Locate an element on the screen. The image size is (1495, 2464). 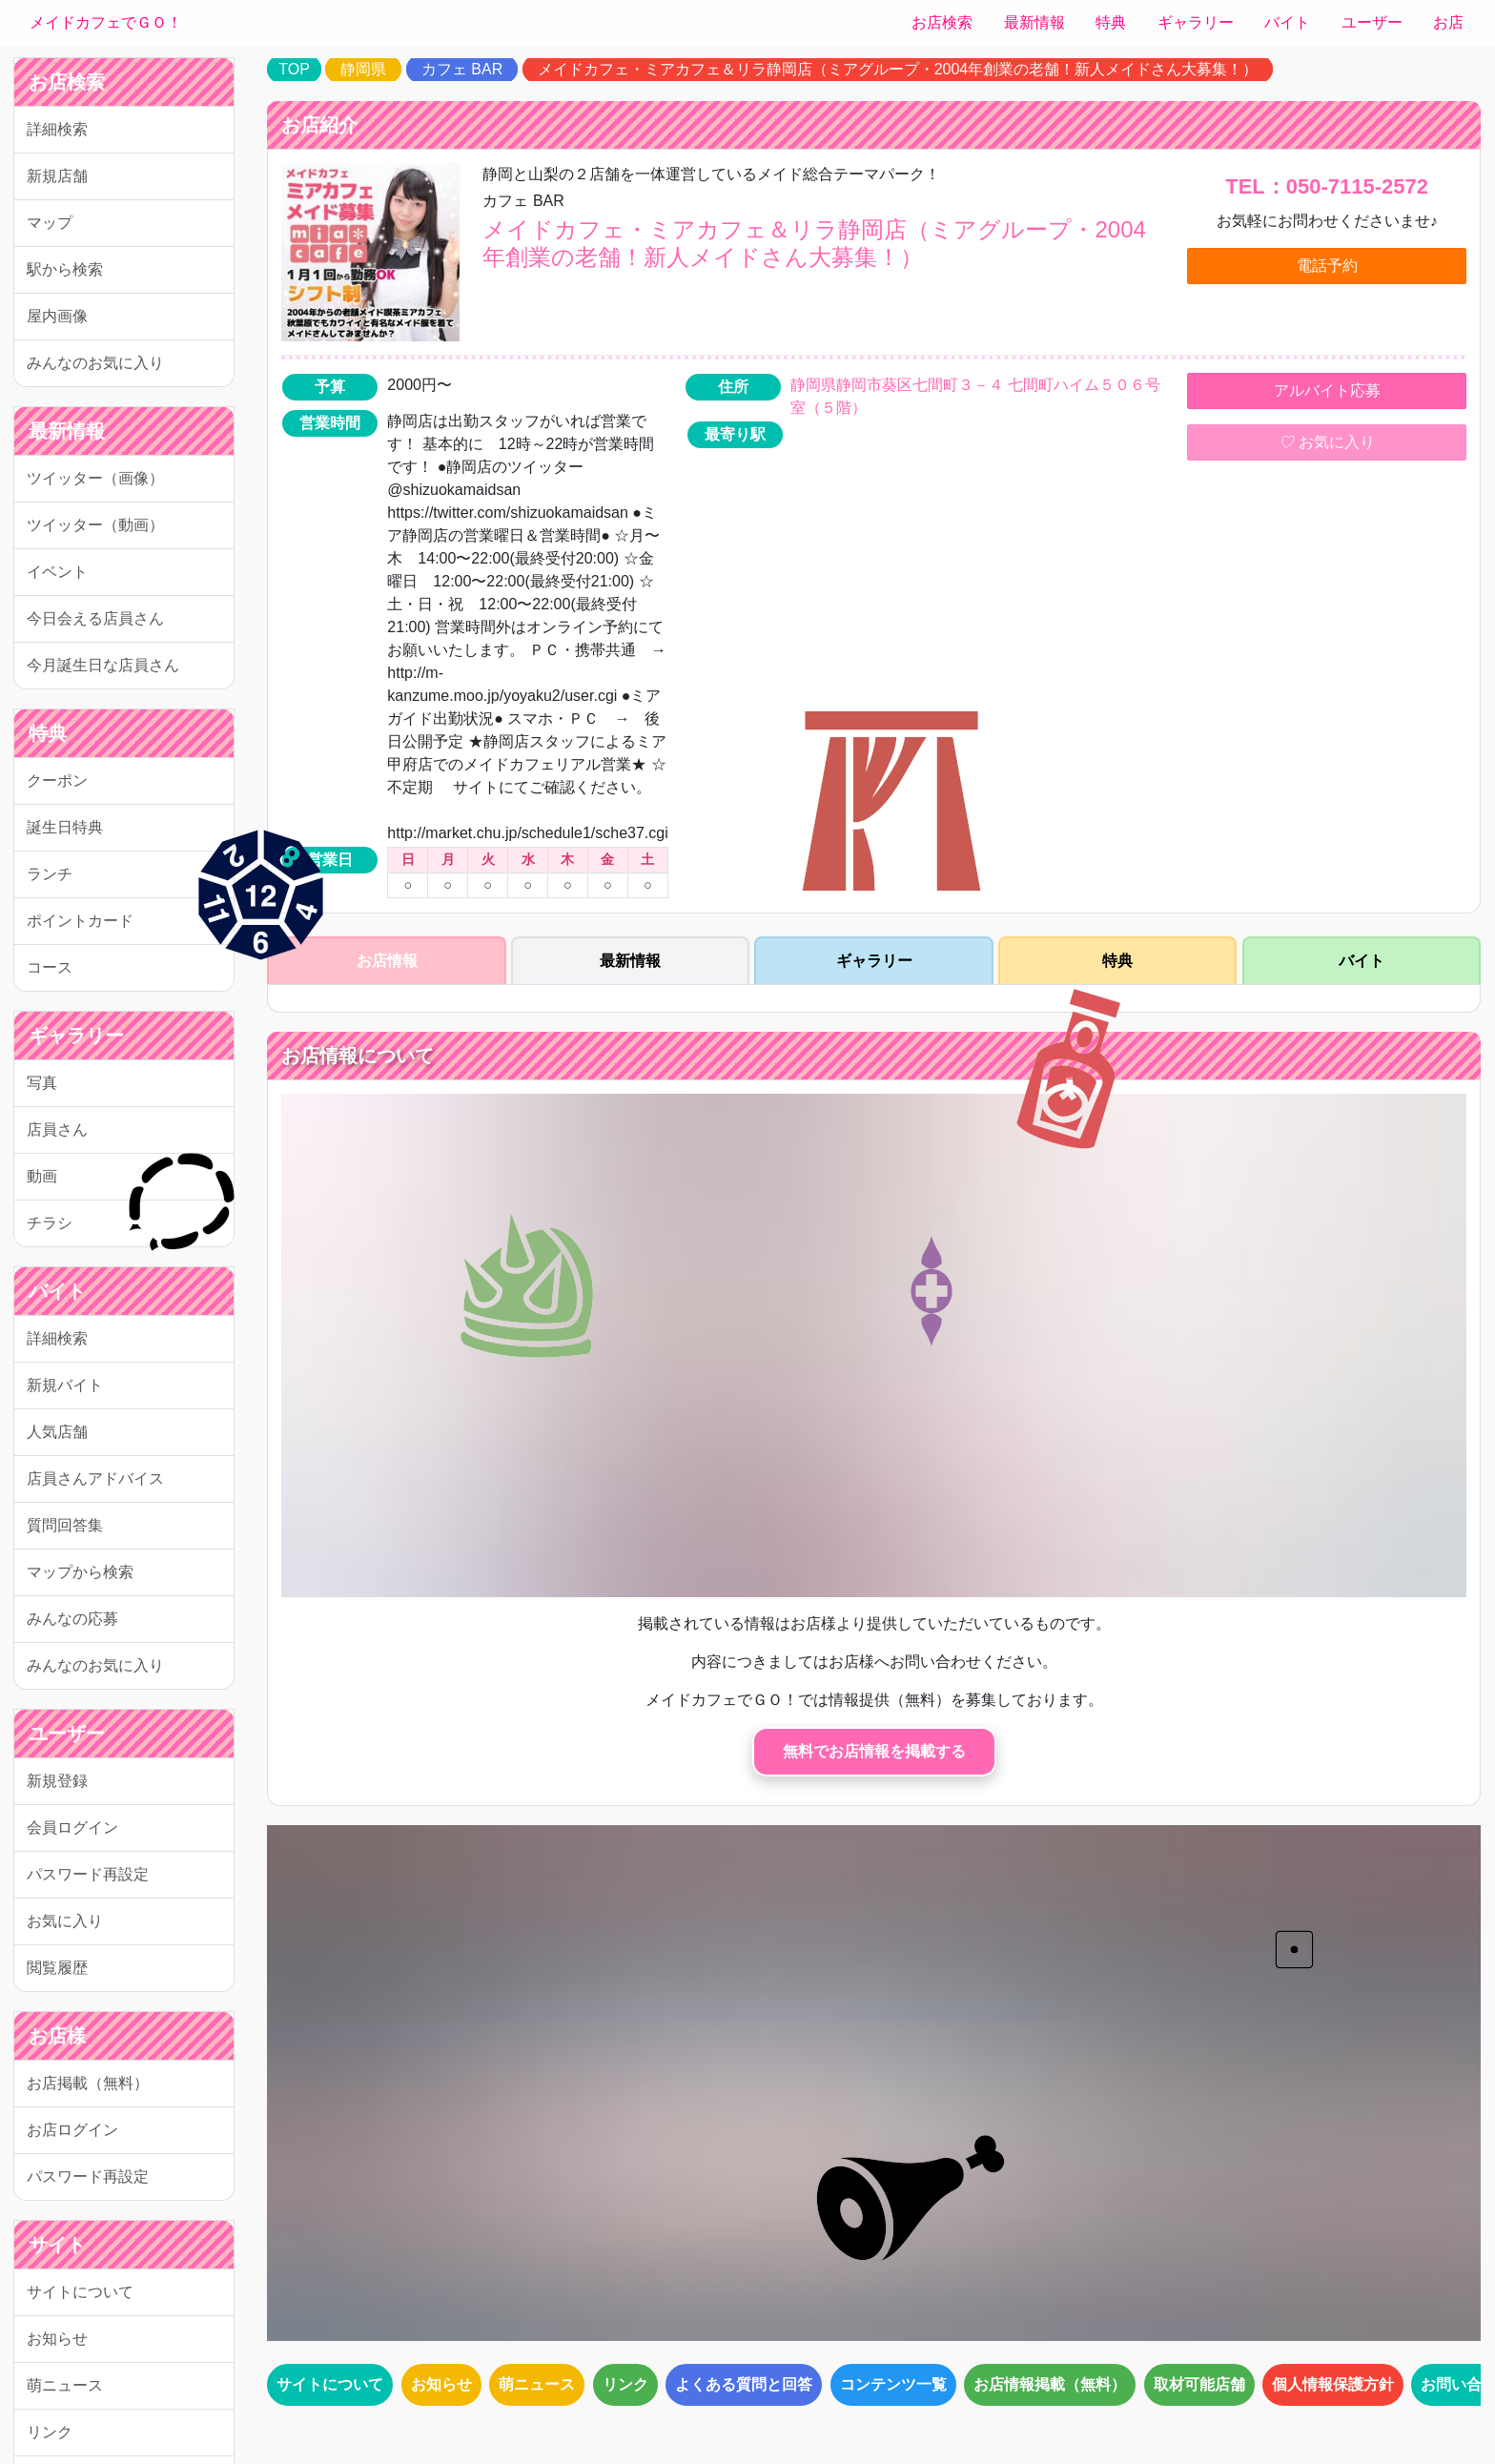
indicates player has reached level two status is located at coordinates (932, 1291).